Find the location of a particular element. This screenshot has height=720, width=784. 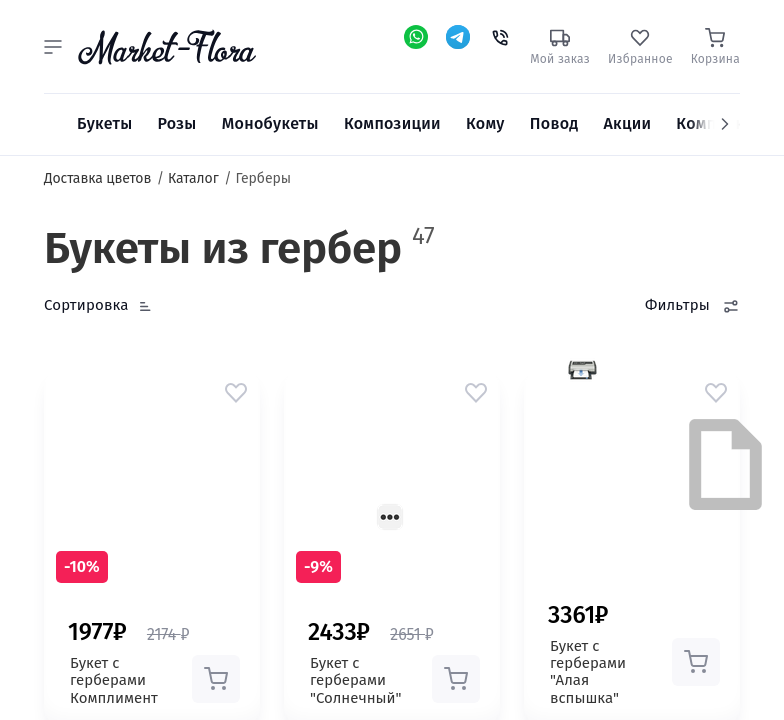

indicates a document is currently printing is located at coordinates (582, 369).